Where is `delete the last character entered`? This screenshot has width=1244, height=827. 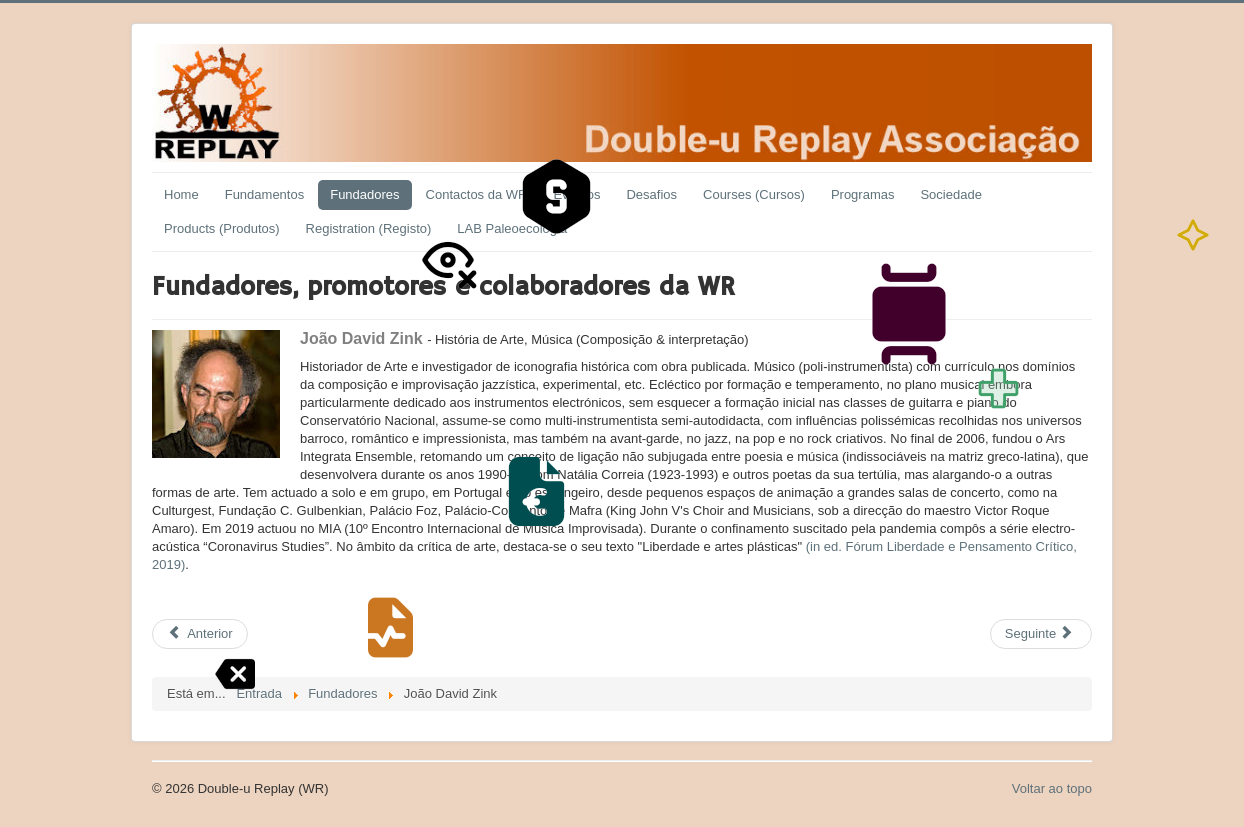 delete the last character entered is located at coordinates (235, 674).